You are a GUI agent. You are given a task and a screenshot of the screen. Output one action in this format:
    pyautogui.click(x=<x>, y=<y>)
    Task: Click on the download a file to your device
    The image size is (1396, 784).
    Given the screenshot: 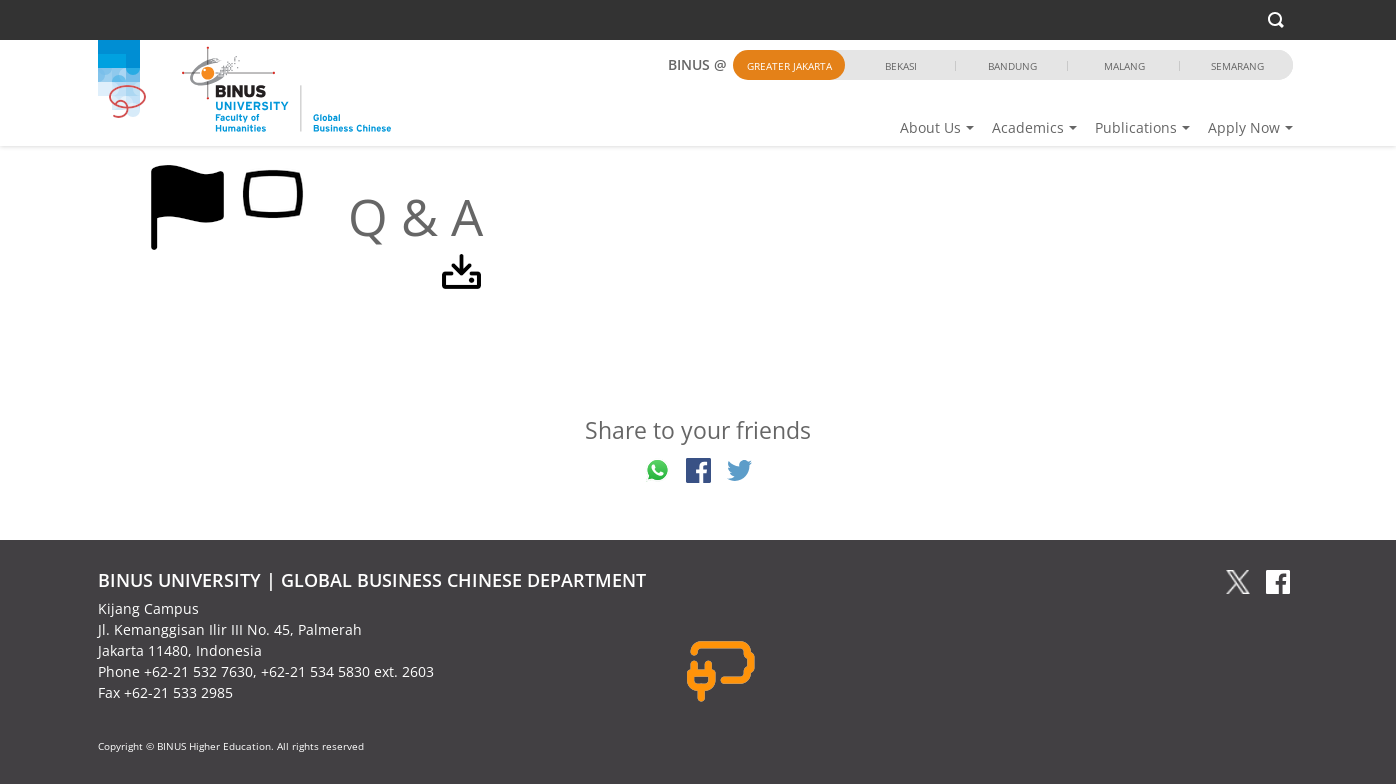 What is the action you would take?
    pyautogui.click(x=461, y=273)
    